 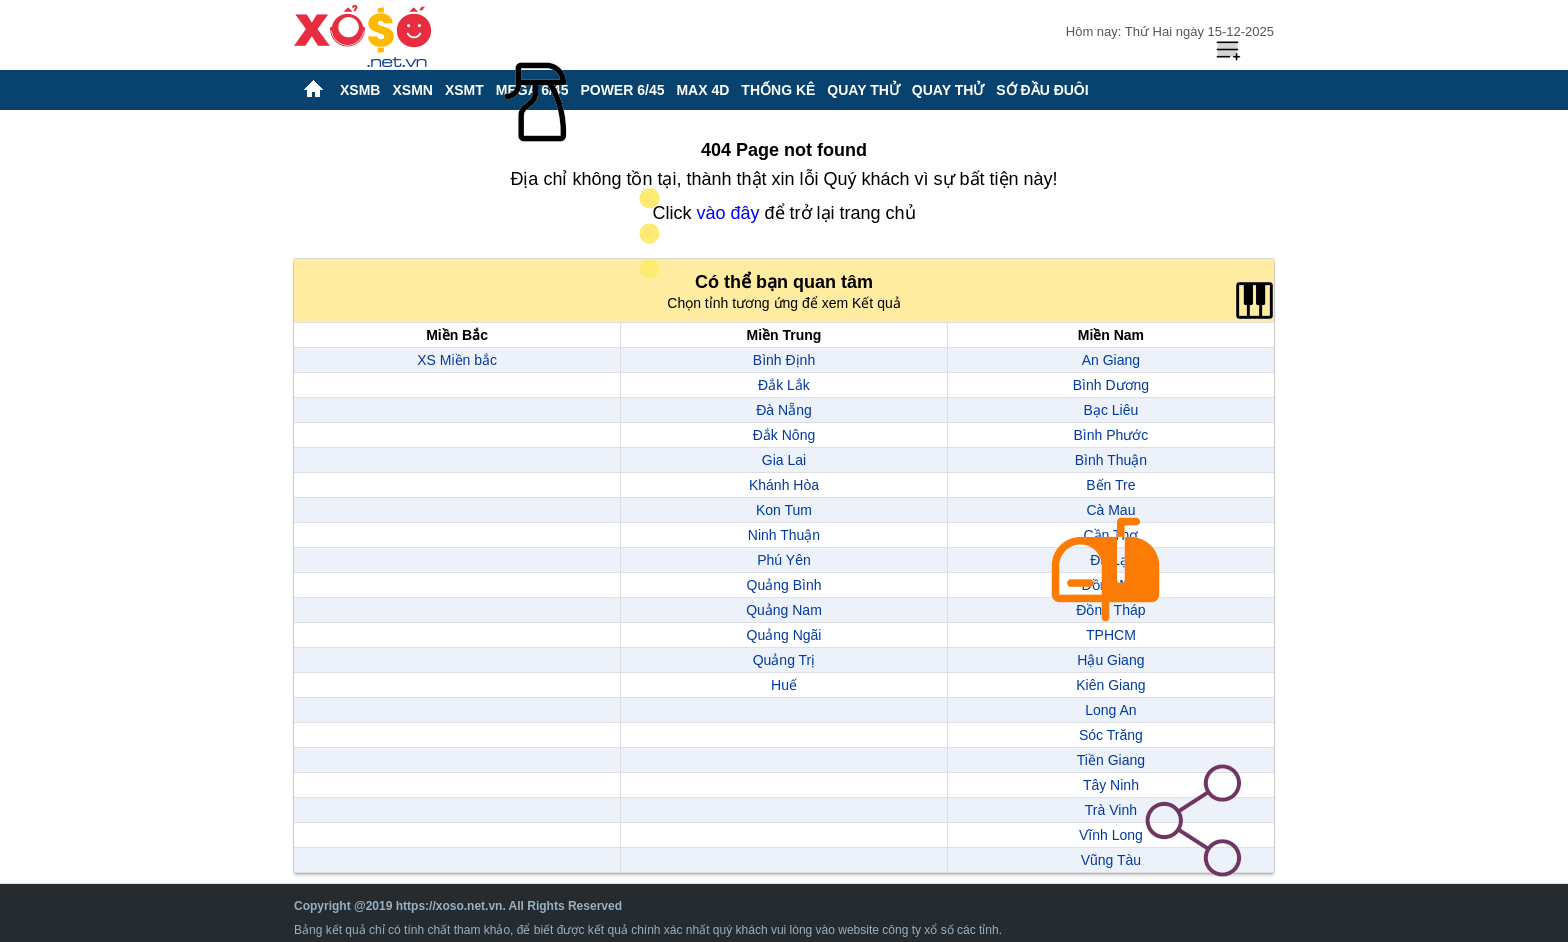 I want to click on open more options menu, so click(x=649, y=233).